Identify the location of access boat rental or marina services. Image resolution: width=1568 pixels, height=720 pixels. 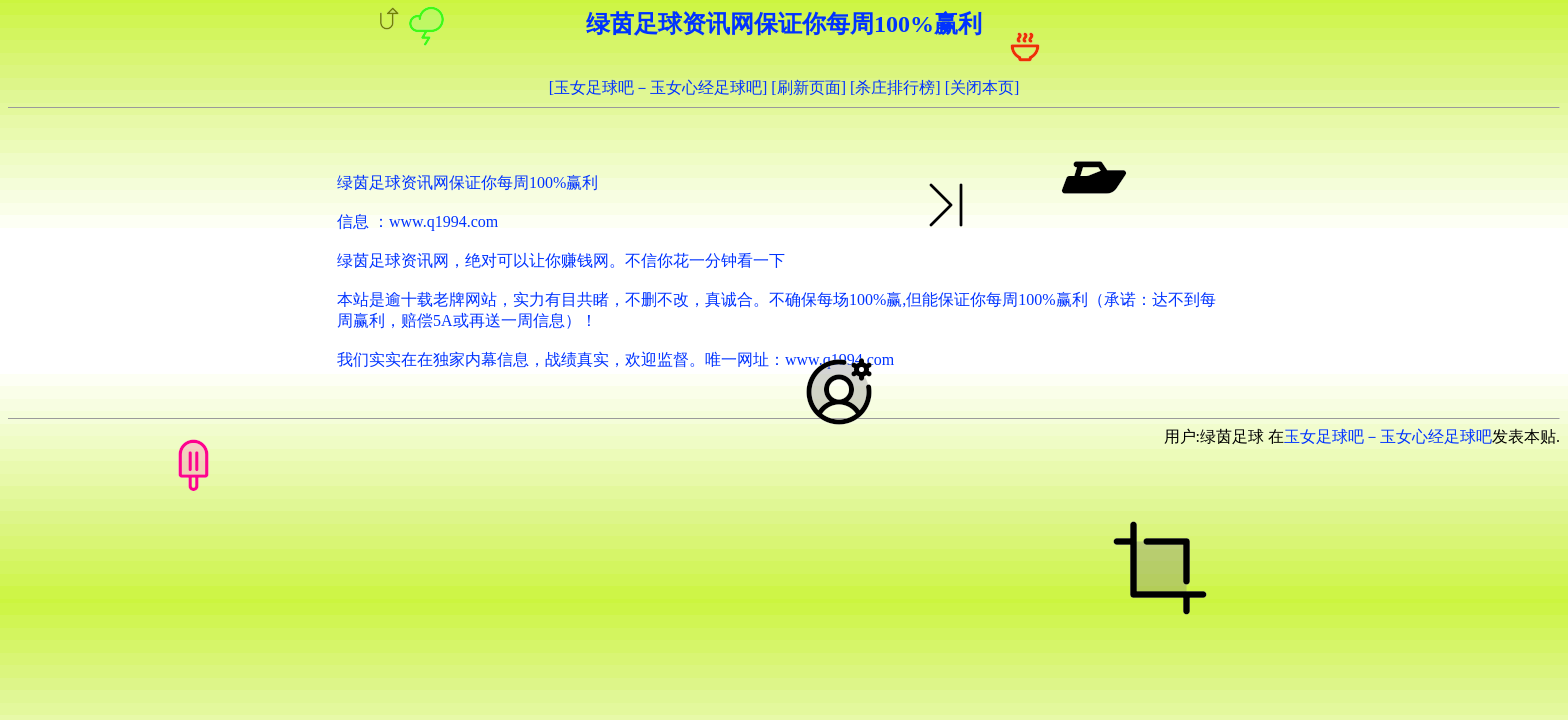
(1094, 176).